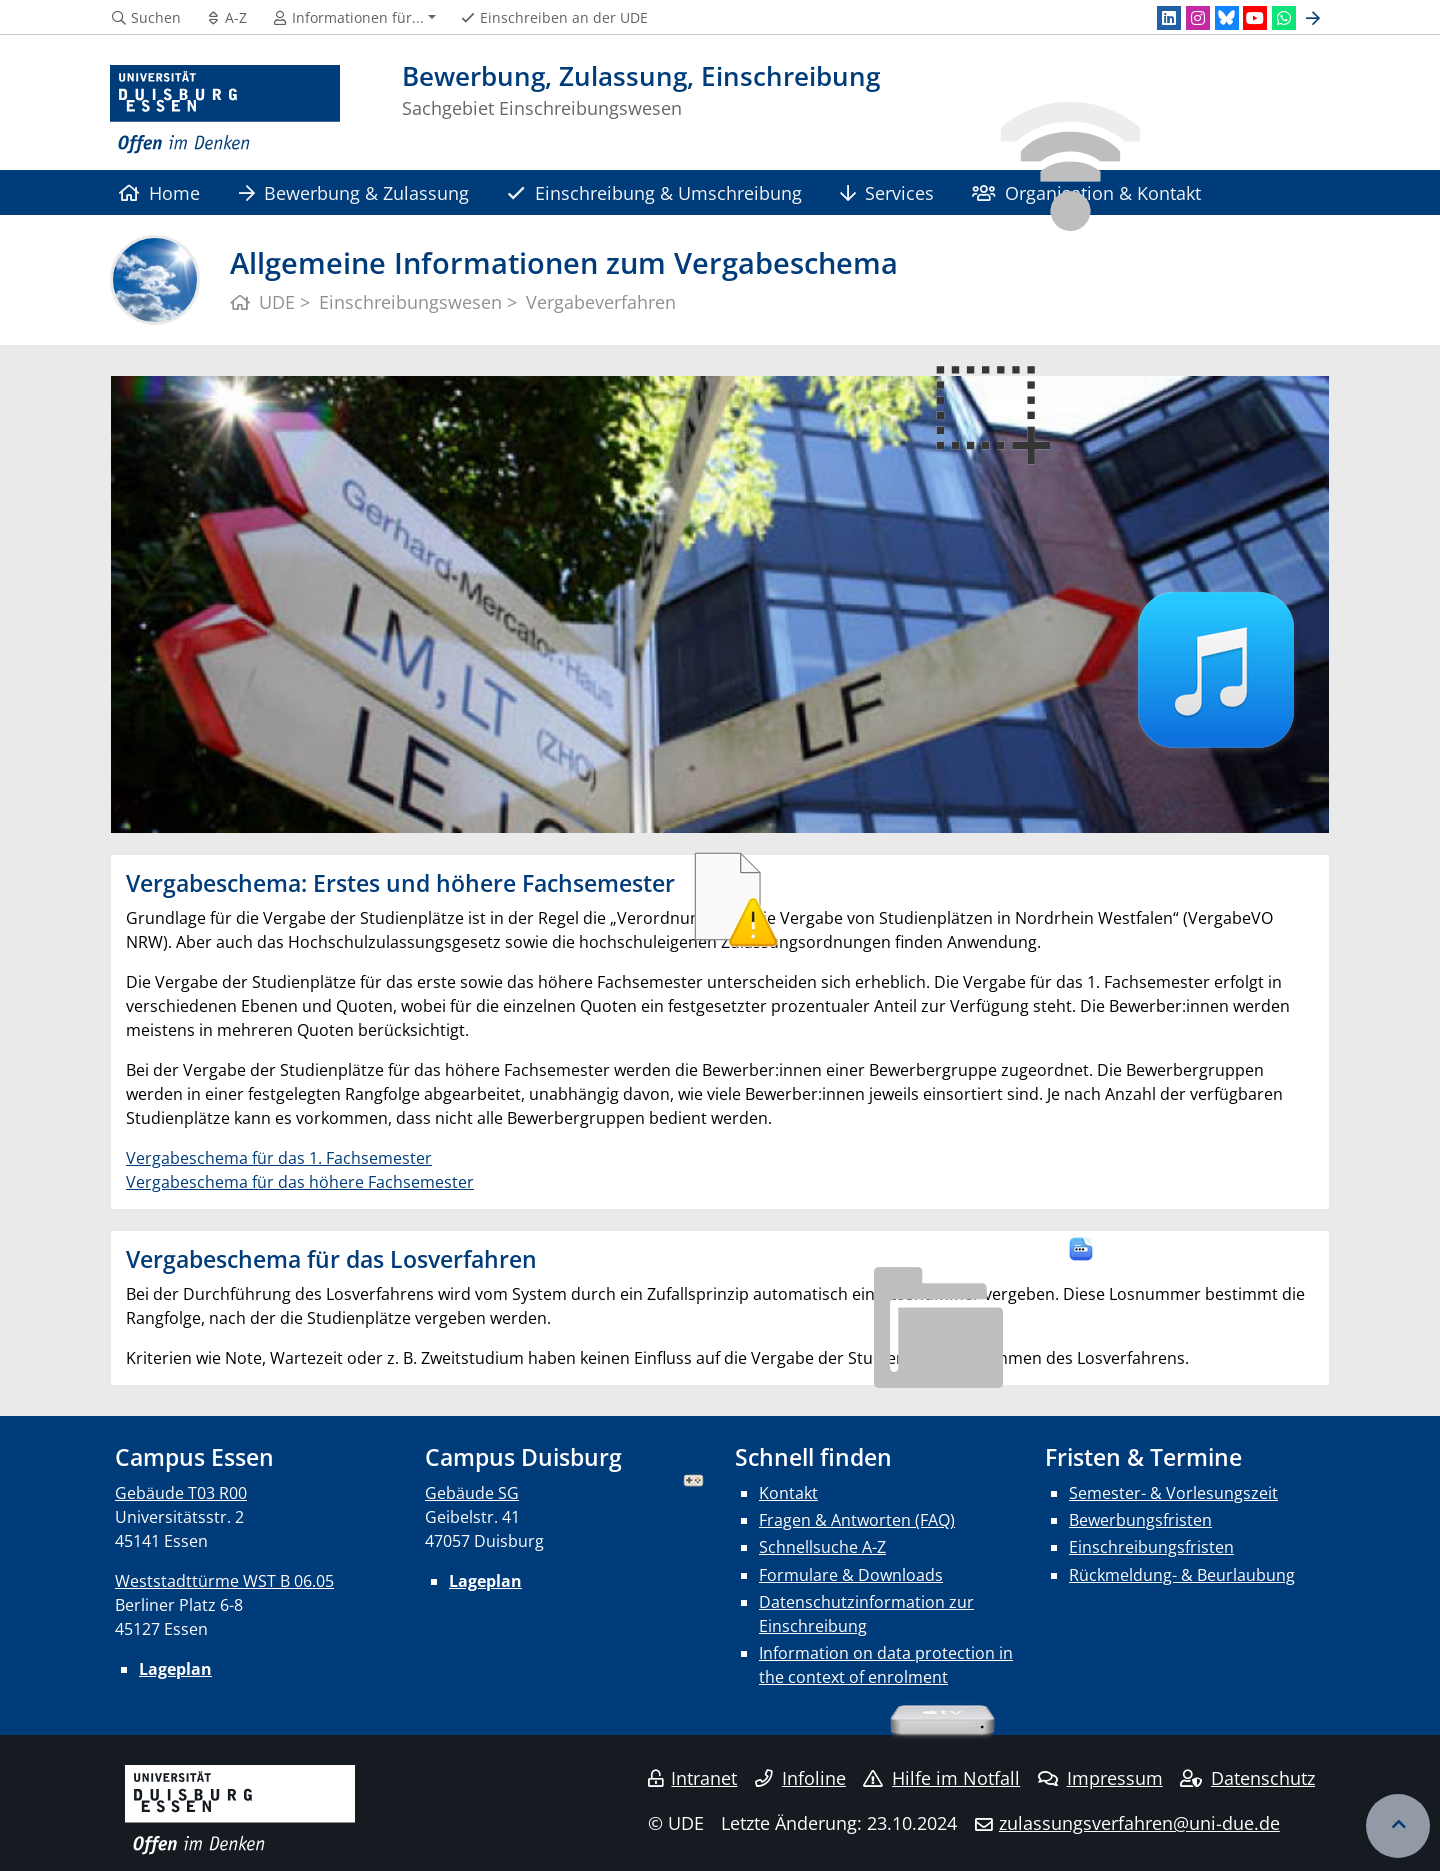 This screenshot has height=1871, width=1440. What do you see at coordinates (938, 1323) in the screenshot?
I see `open folder or directory` at bounding box center [938, 1323].